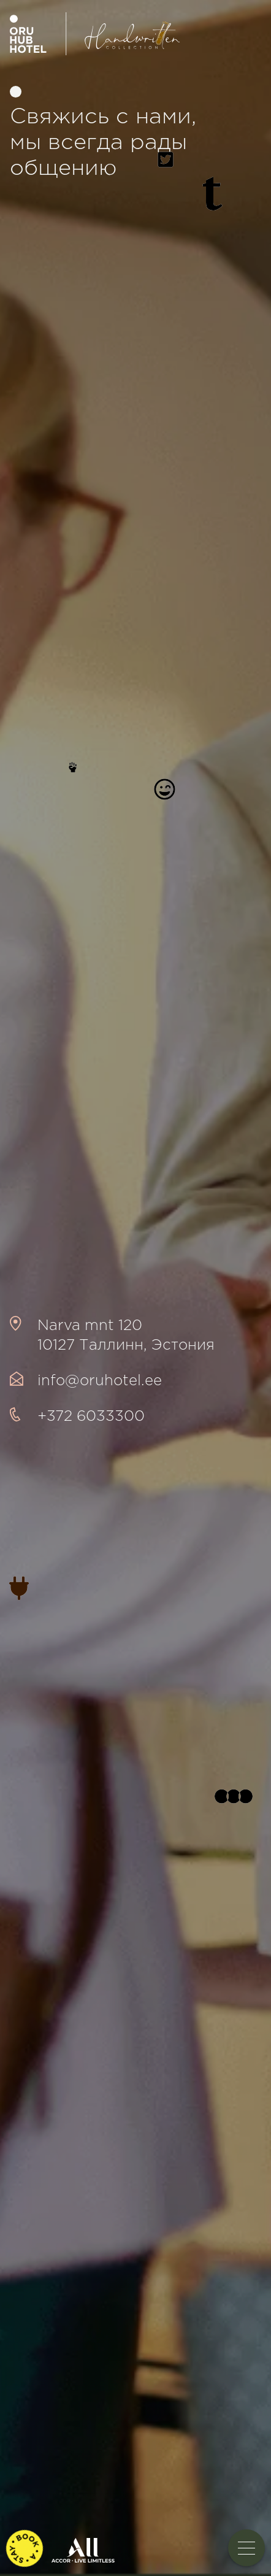  I want to click on add a playful or joking tone to your message, so click(164, 789).